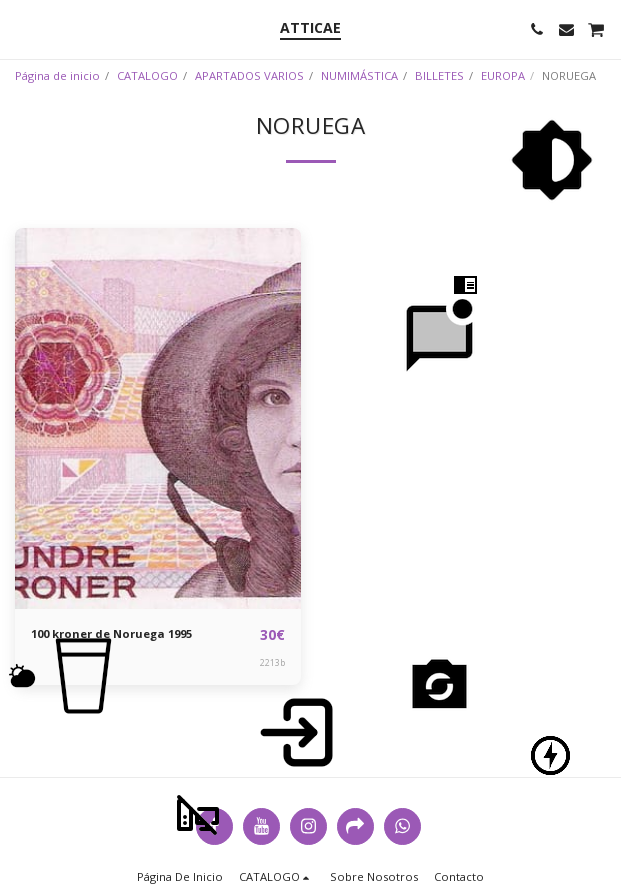 The height and width of the screenshot is (896, 621). I want to click on indicates offline or cached content available, so click(550, 755).